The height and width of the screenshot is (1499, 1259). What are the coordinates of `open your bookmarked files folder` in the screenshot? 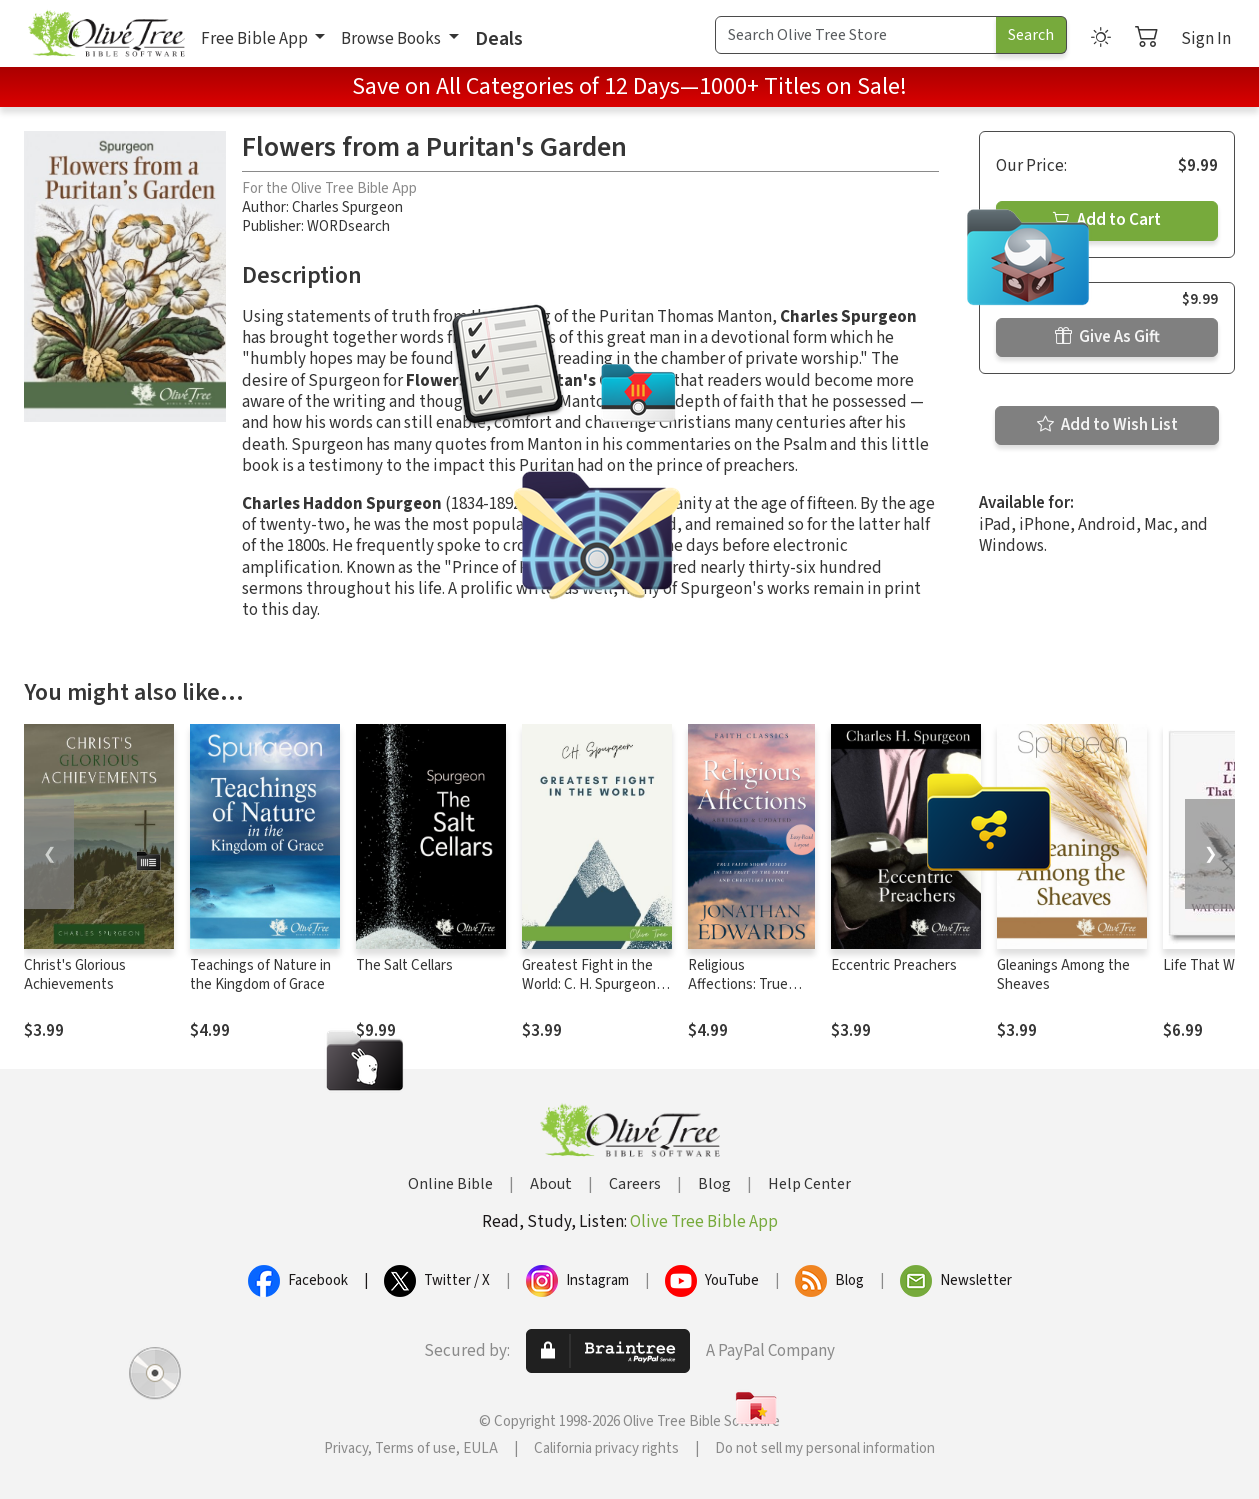 It's located at (756, 1409).